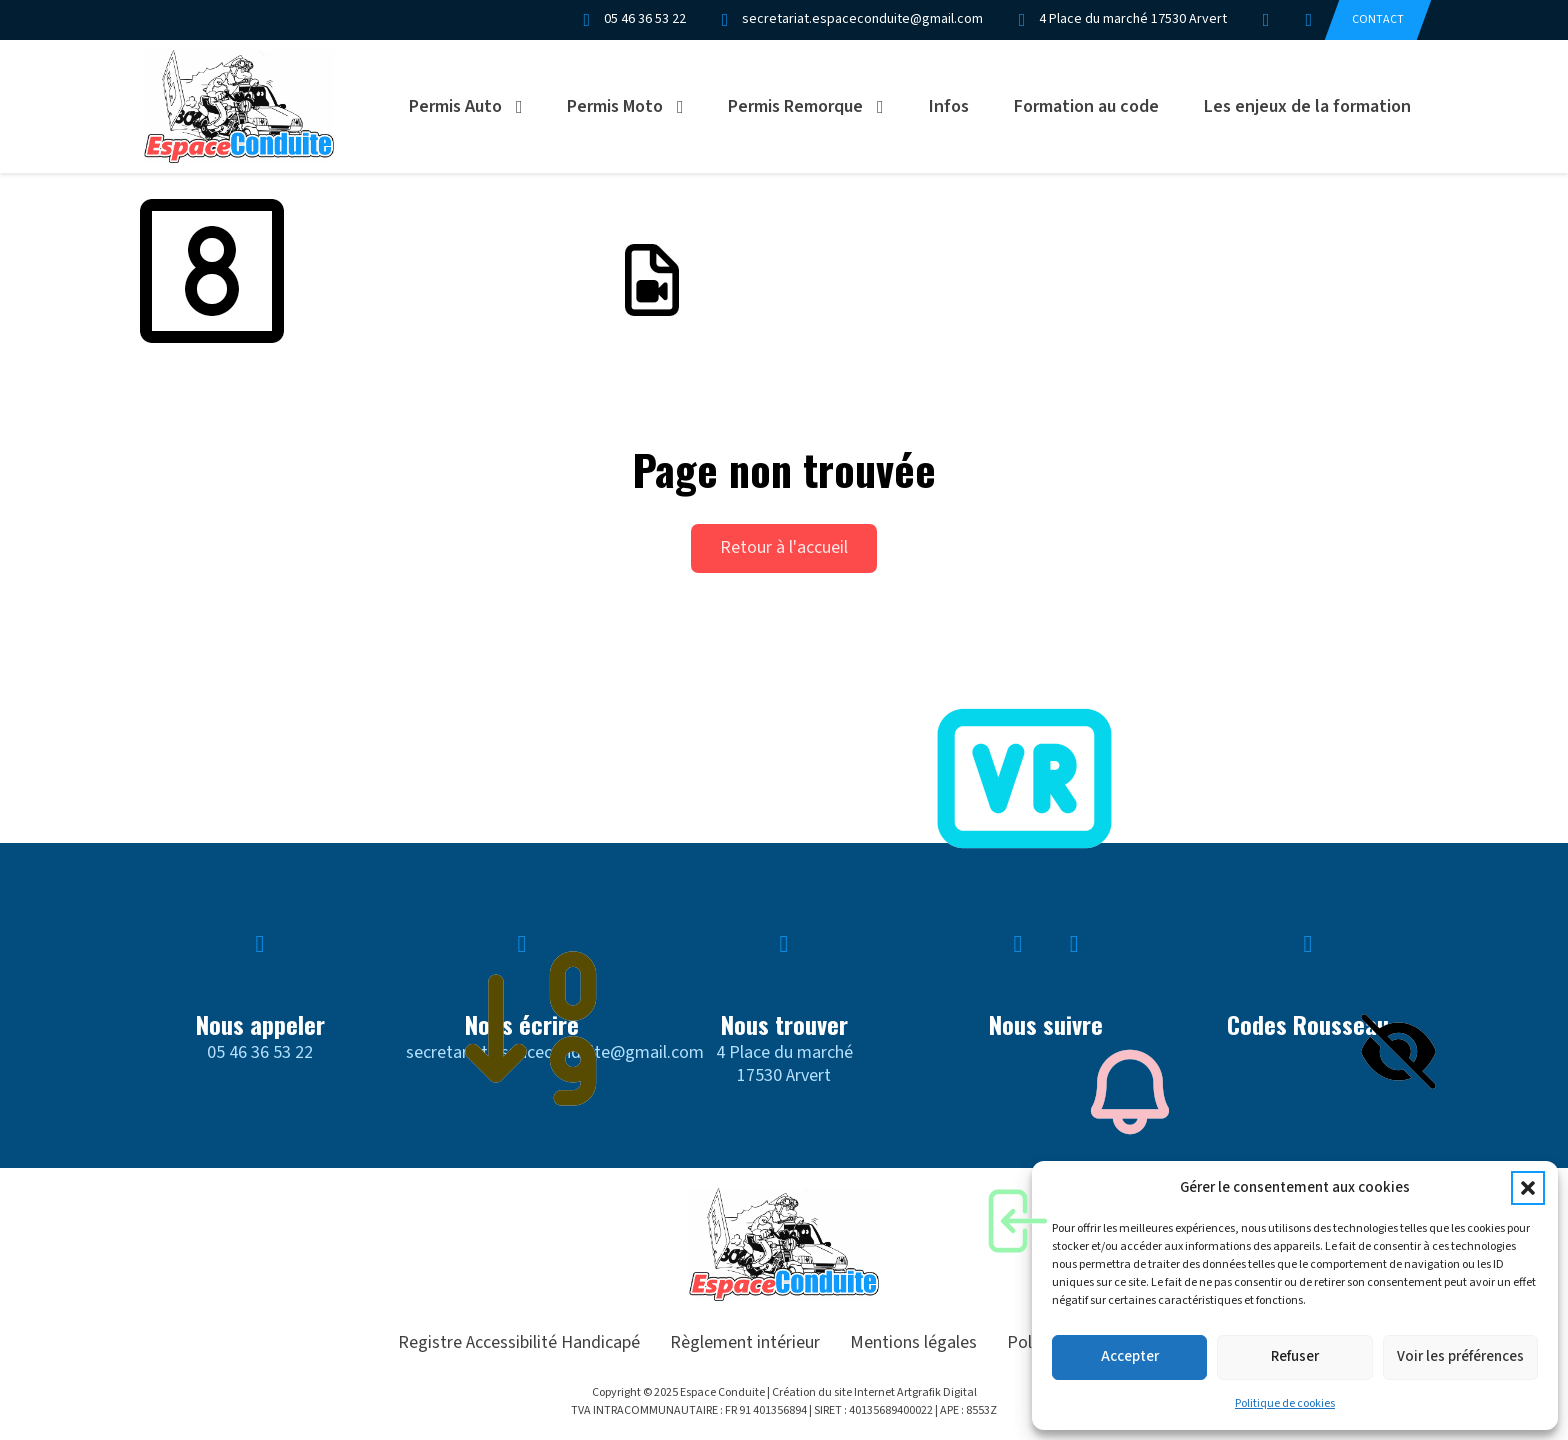 This screenshot has height=1440, width=1568. What do you see at coordinates (212, 271) in the screenshot?
I see `select or input the number eight` at bounding box center [212, 271].